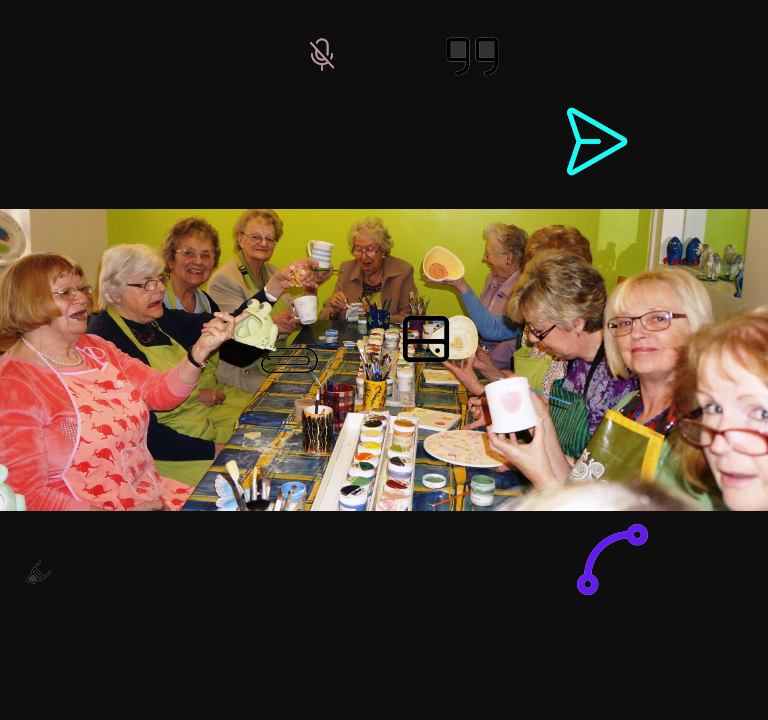  Describe the element at coordinates (612, 559) in the screenshot. I see `draw a curved path or bezier line` at that location.